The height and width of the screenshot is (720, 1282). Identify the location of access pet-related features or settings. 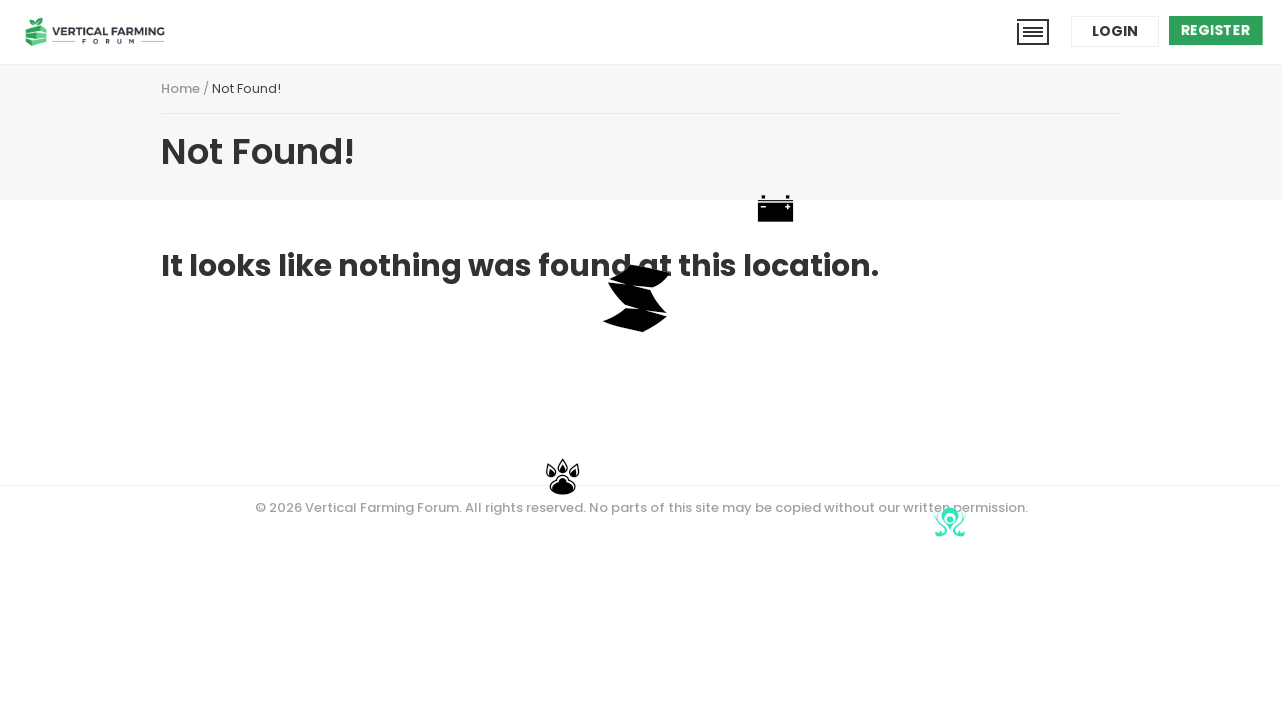
(562, 476).